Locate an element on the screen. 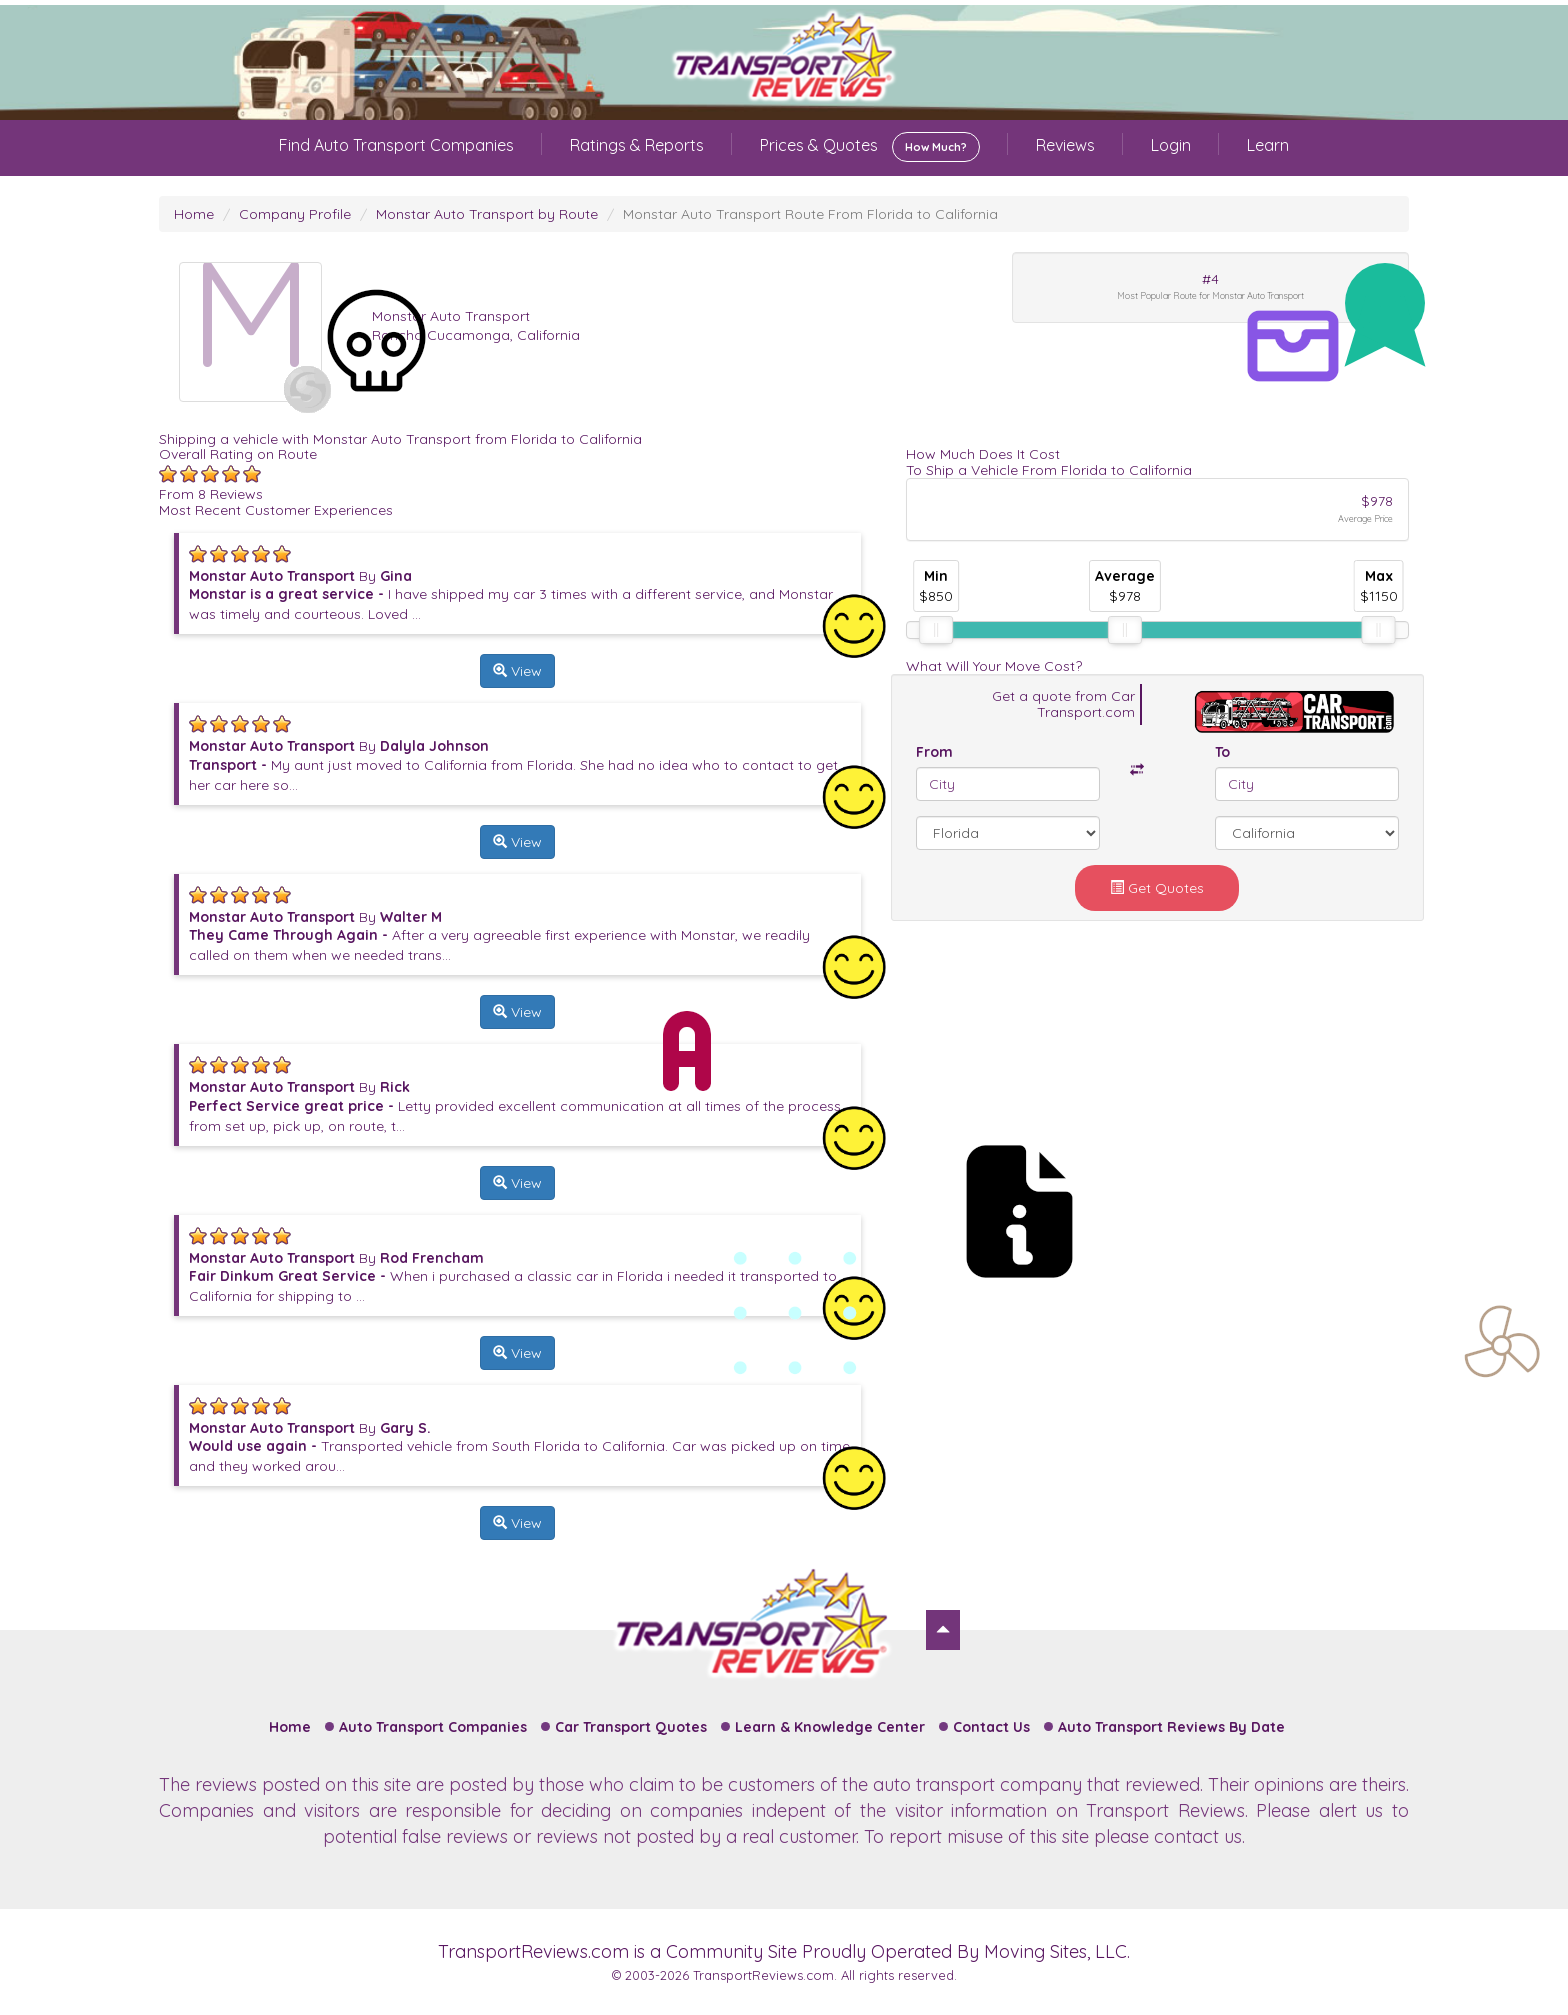 The height and width of the screenshot is (2015, 1568). adjust text or font settings is located at coordinates (687, 1051).